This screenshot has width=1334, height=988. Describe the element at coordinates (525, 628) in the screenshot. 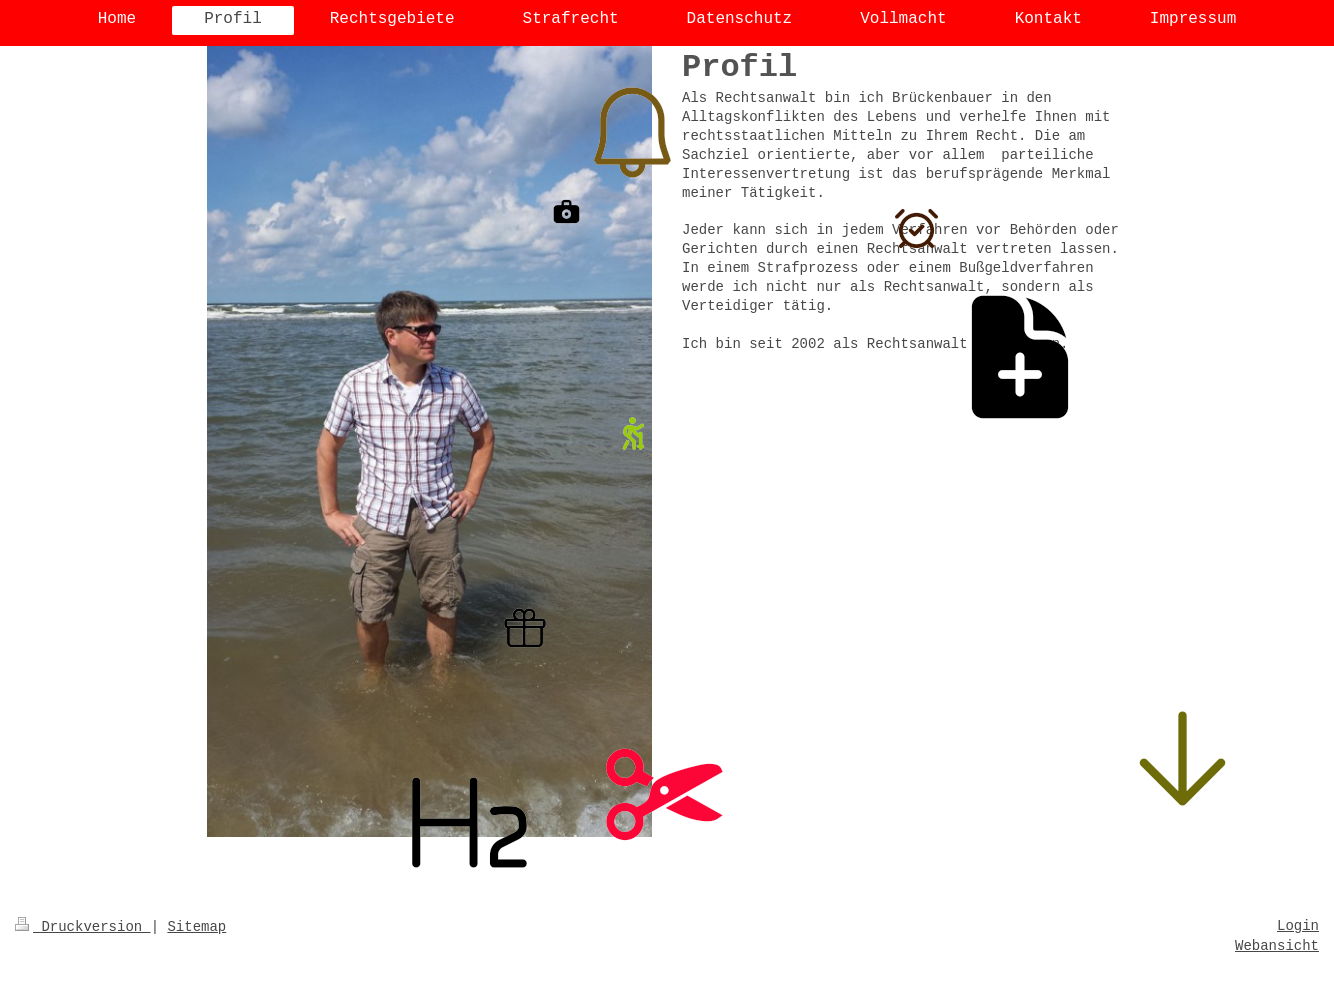

I see `view or send a gift` at that location.